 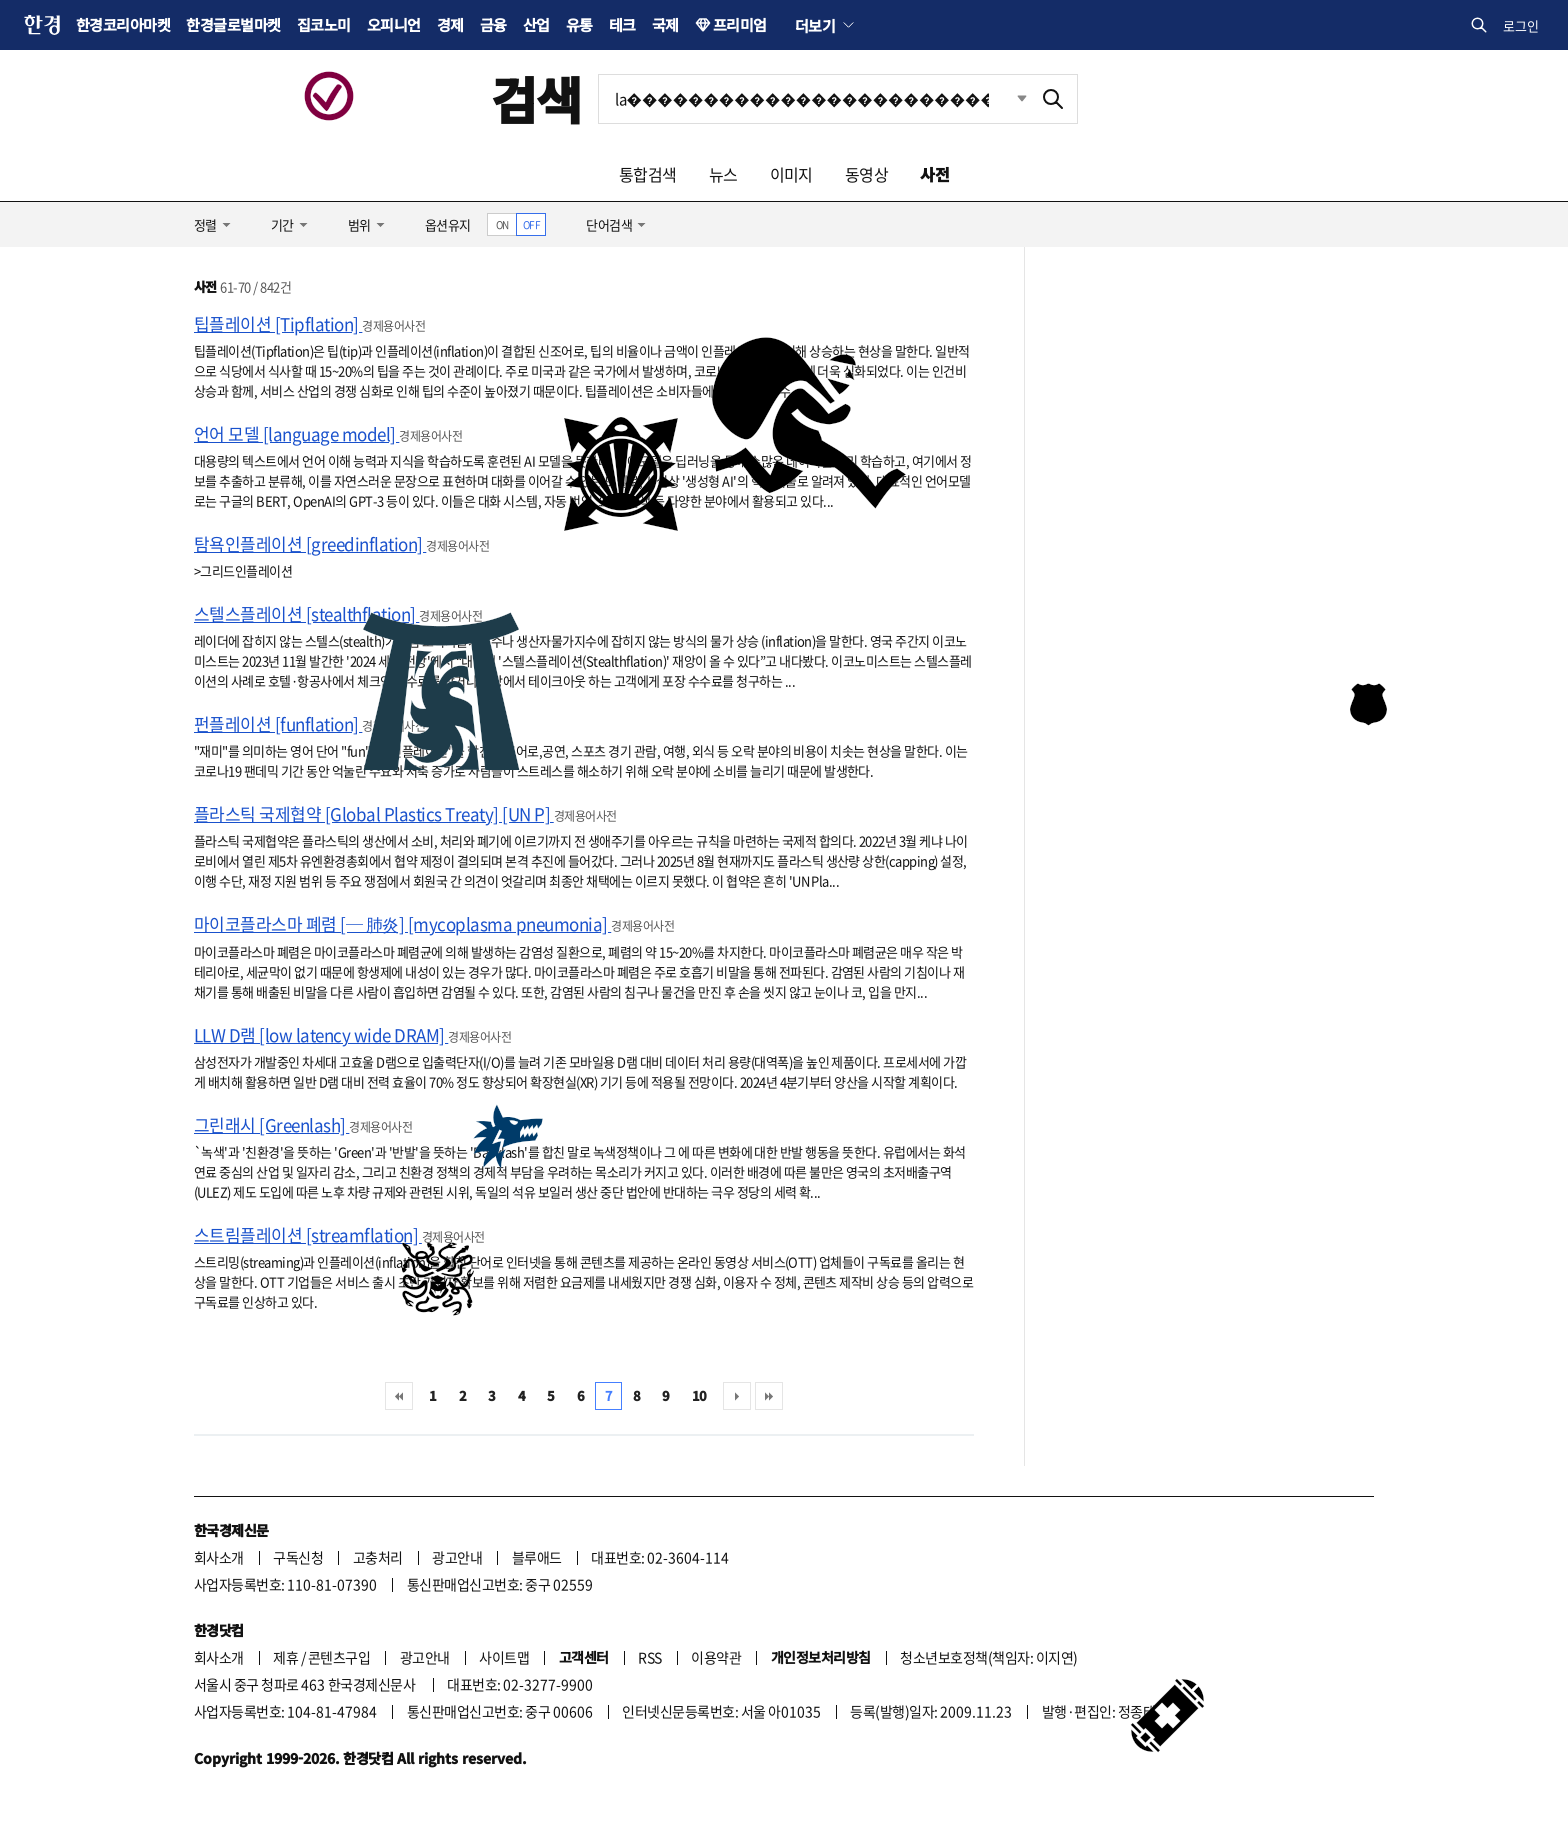 I want to click on indicates a confirmed or completed action, so click(x=329, y=96).